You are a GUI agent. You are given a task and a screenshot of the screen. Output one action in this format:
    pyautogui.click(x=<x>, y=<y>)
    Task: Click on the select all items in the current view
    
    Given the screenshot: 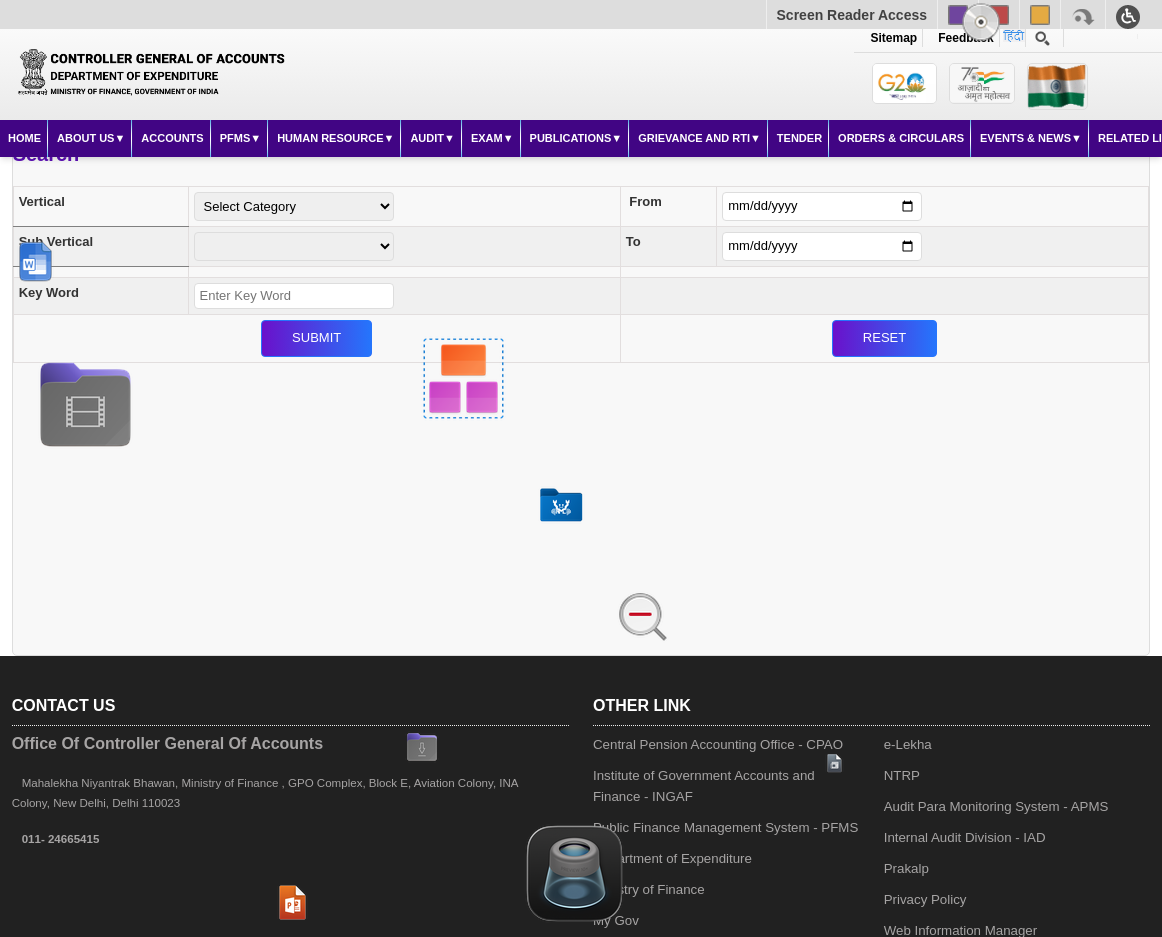 What is the action you would take?
    pyautogui.click(x=463, y=378)
    